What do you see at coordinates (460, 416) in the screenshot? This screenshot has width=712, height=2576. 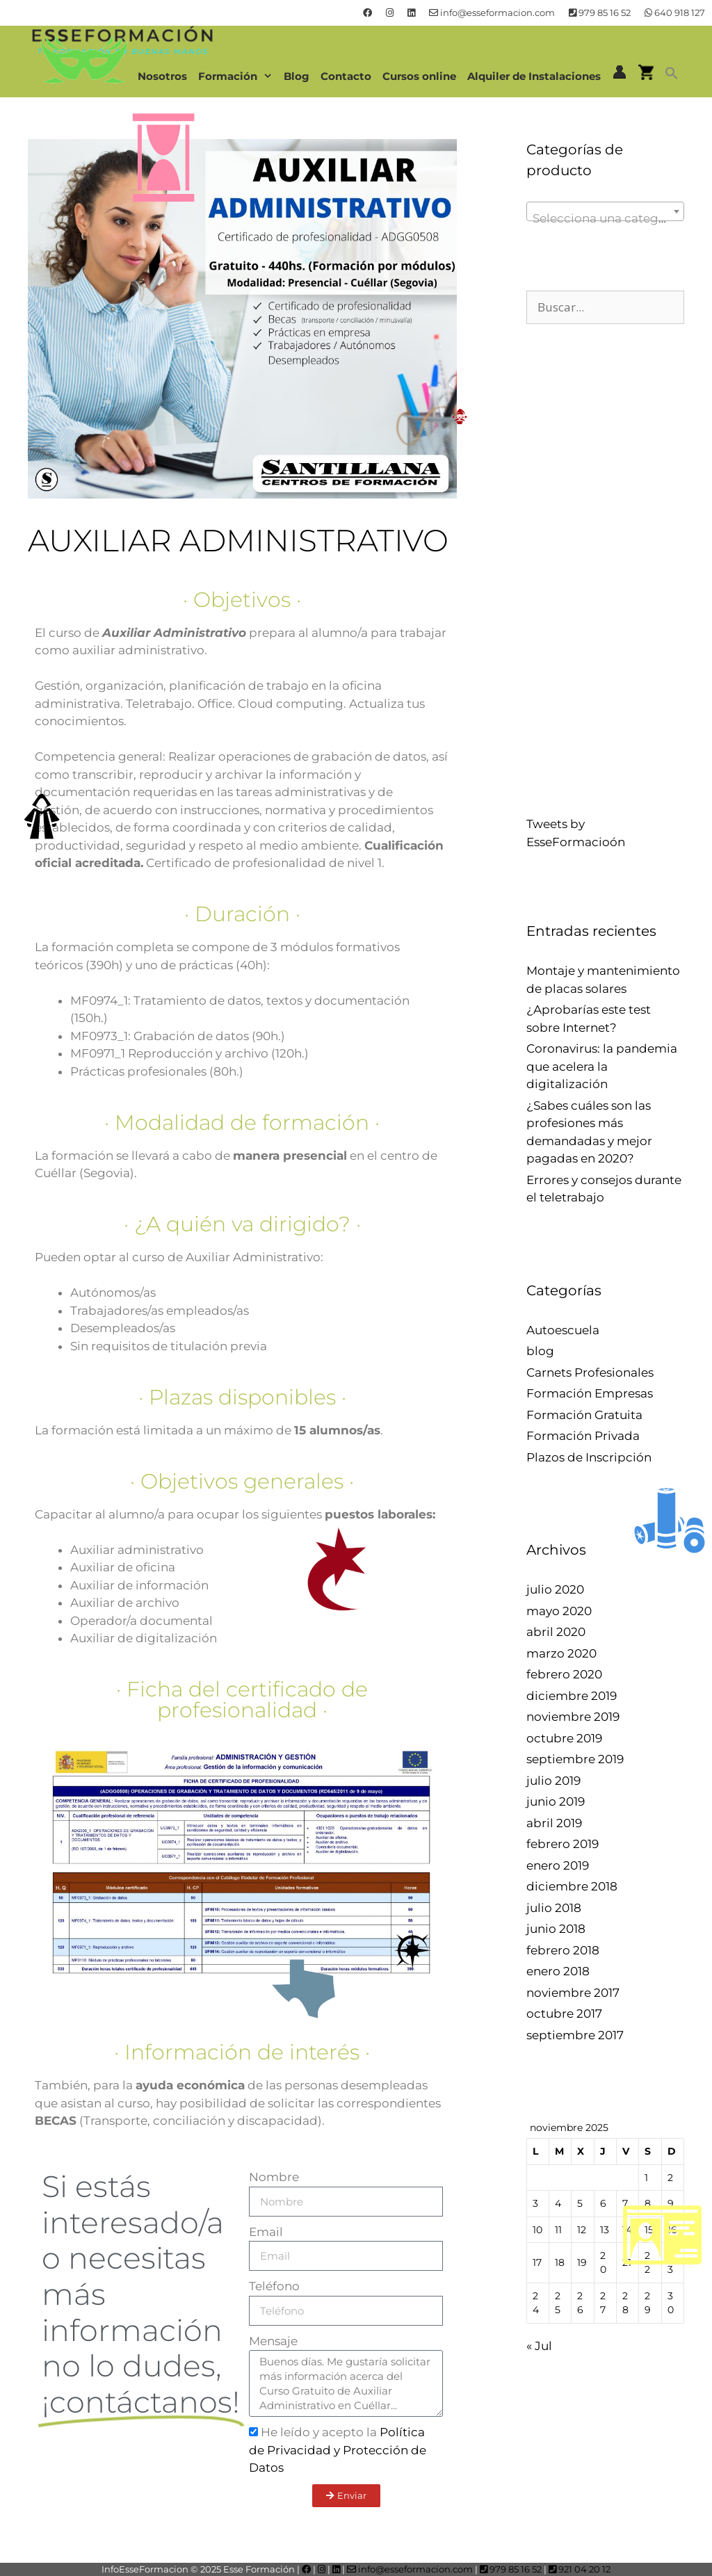 I see `access wizard or mage character class` at bounding box center [460, 416].